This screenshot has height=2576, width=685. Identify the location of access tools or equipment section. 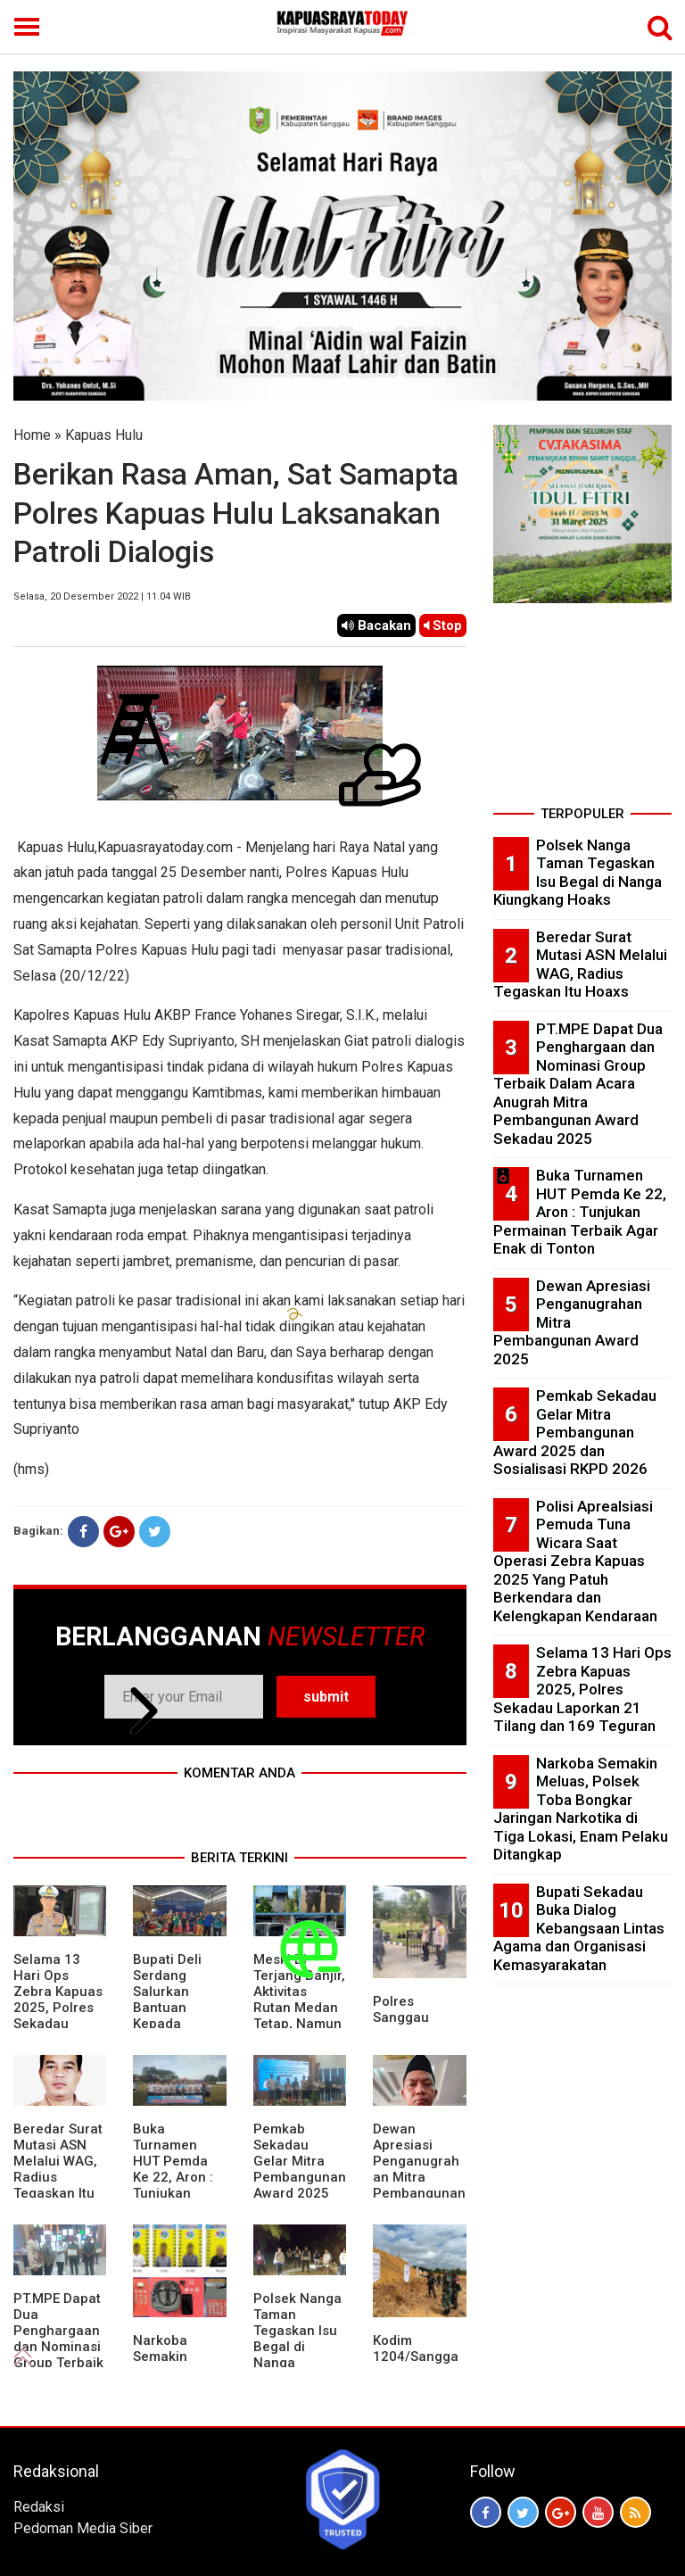
(136, 729).